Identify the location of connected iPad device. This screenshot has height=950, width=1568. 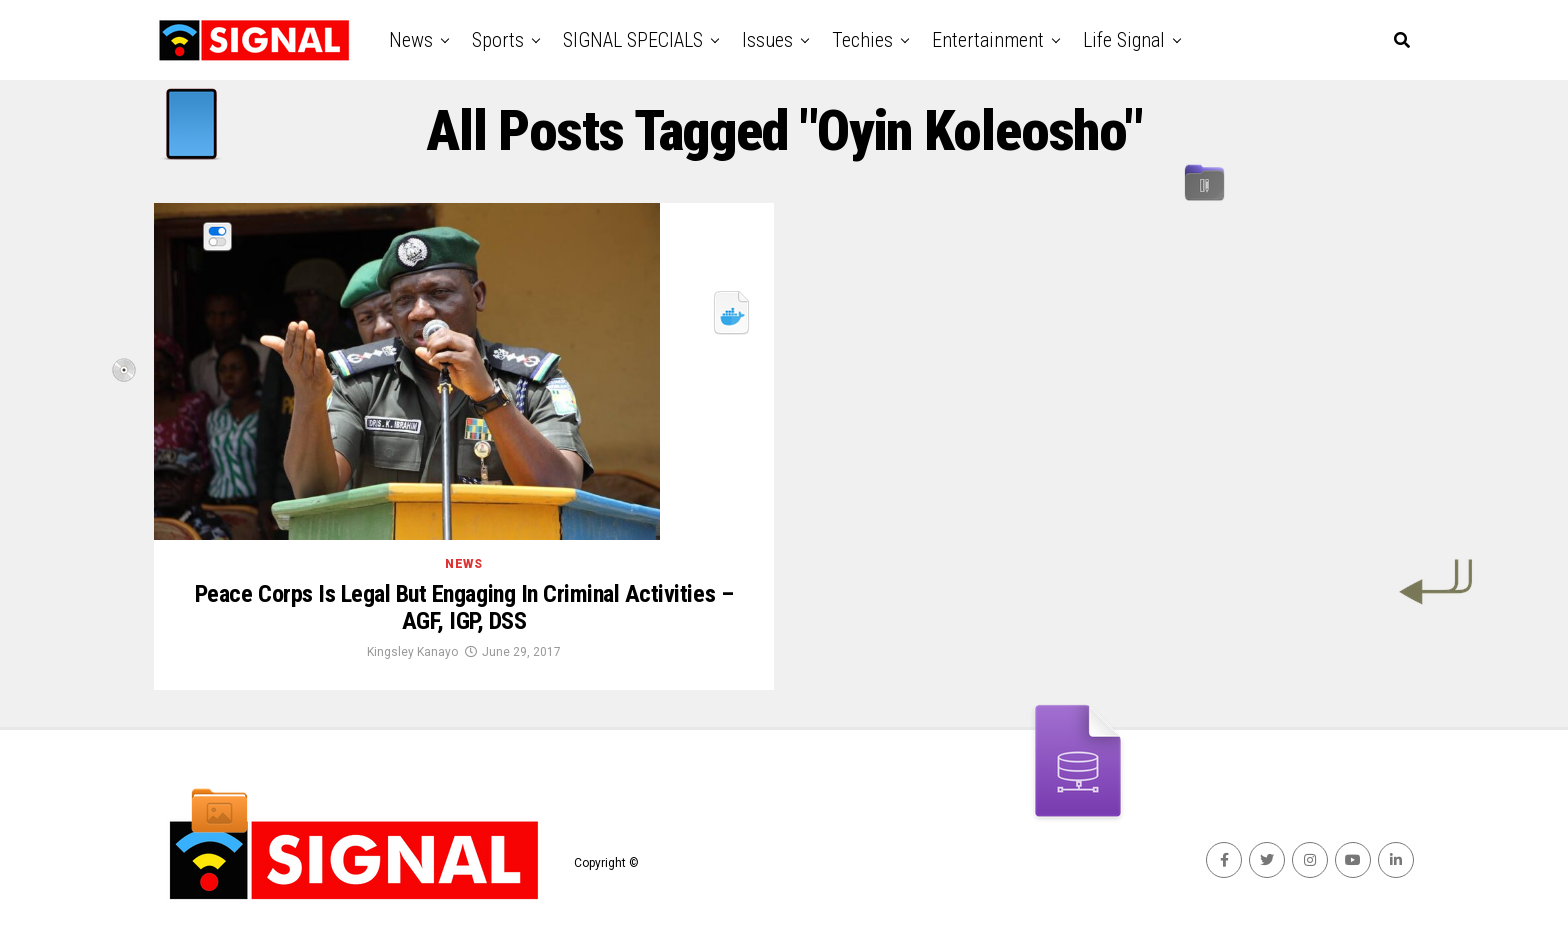
(191, 124).